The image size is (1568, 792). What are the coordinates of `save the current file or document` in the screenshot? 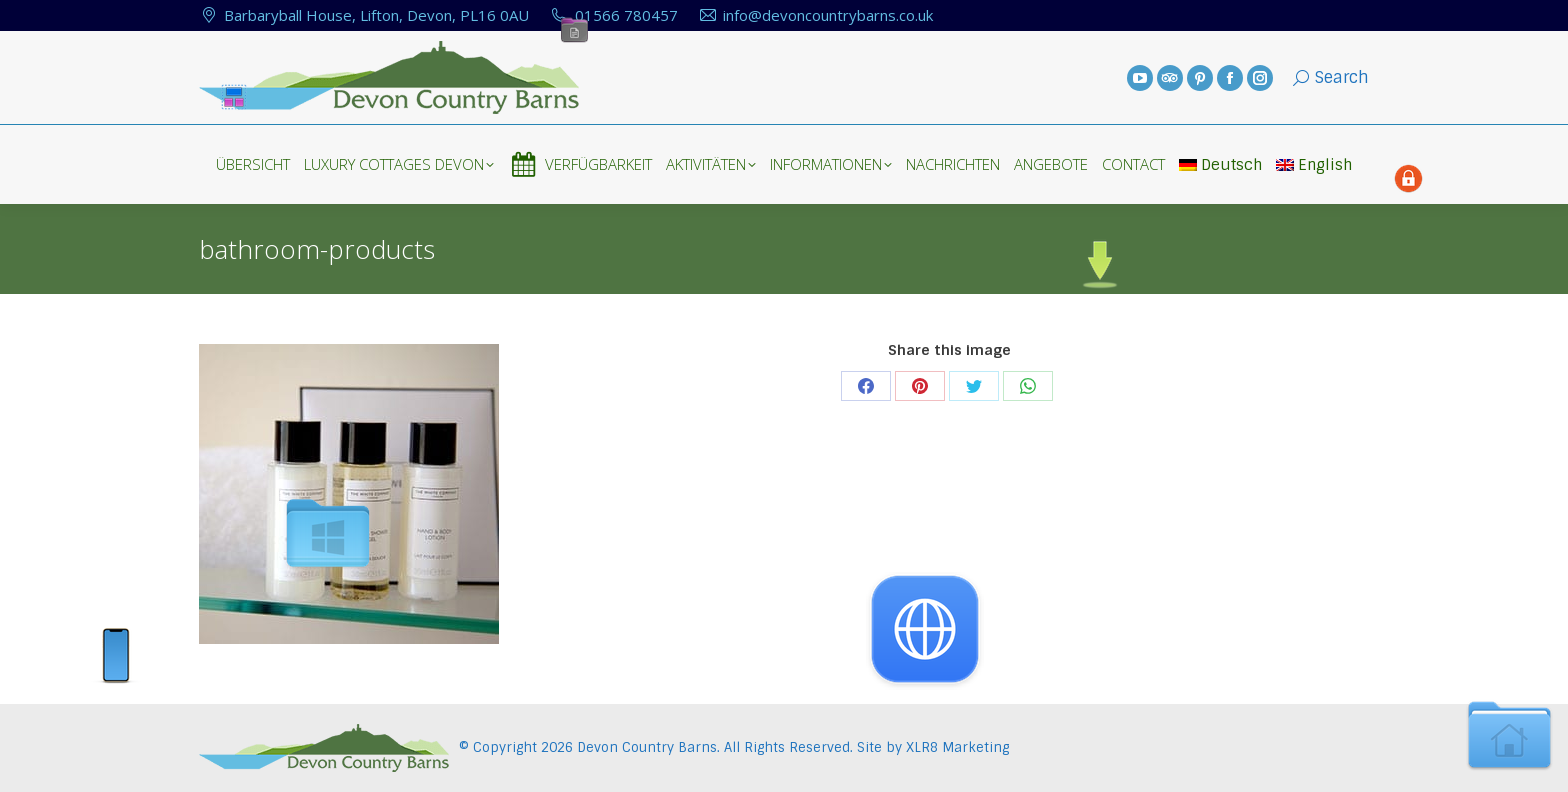 It's located at (1100, 262).